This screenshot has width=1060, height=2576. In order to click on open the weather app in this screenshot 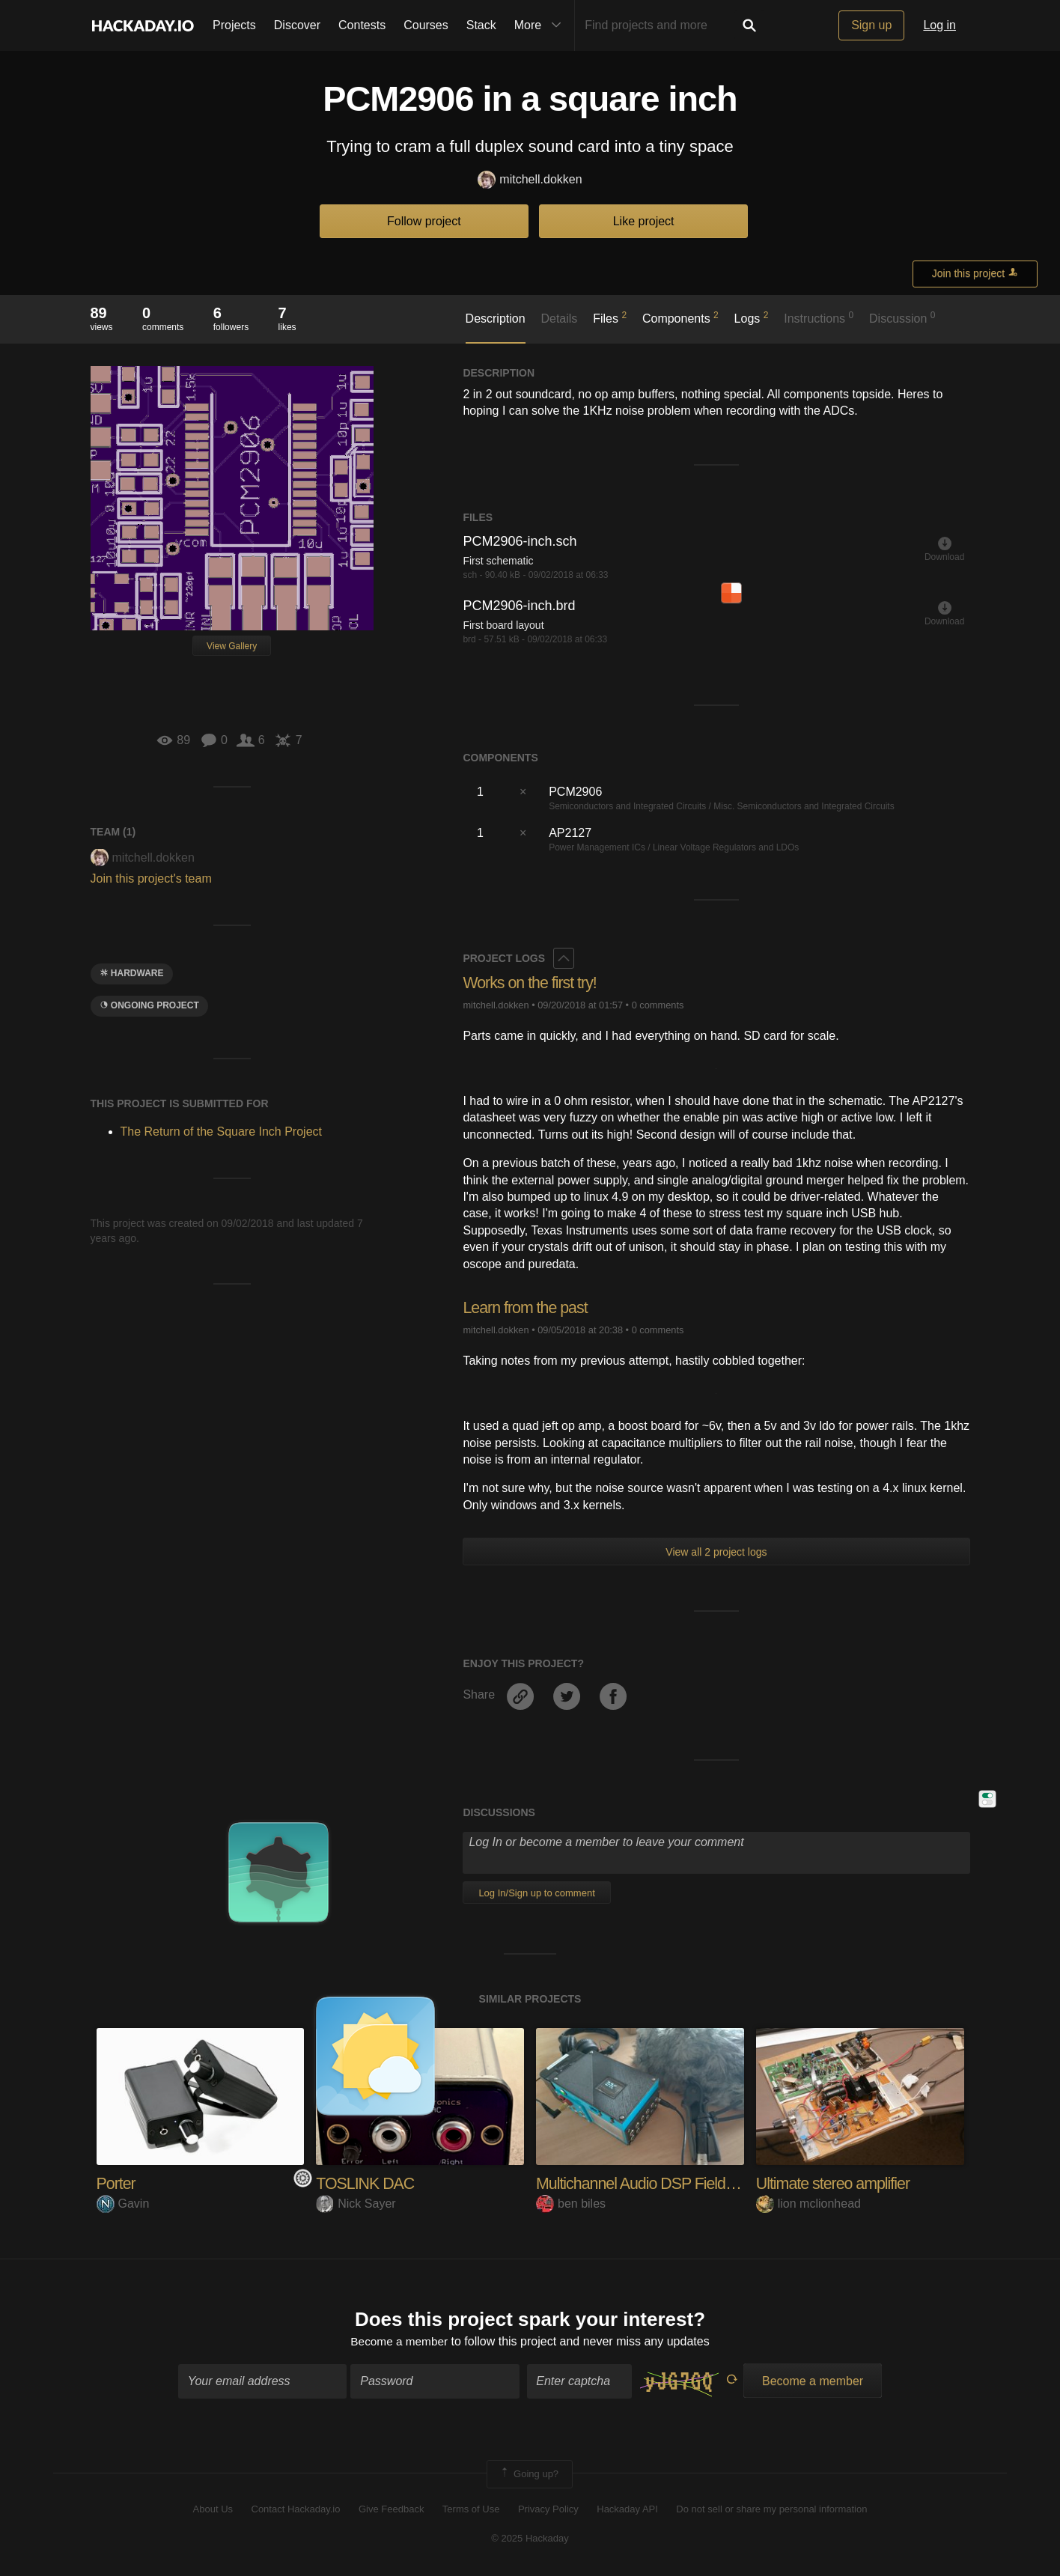, I will do `click(375, 2056)`.